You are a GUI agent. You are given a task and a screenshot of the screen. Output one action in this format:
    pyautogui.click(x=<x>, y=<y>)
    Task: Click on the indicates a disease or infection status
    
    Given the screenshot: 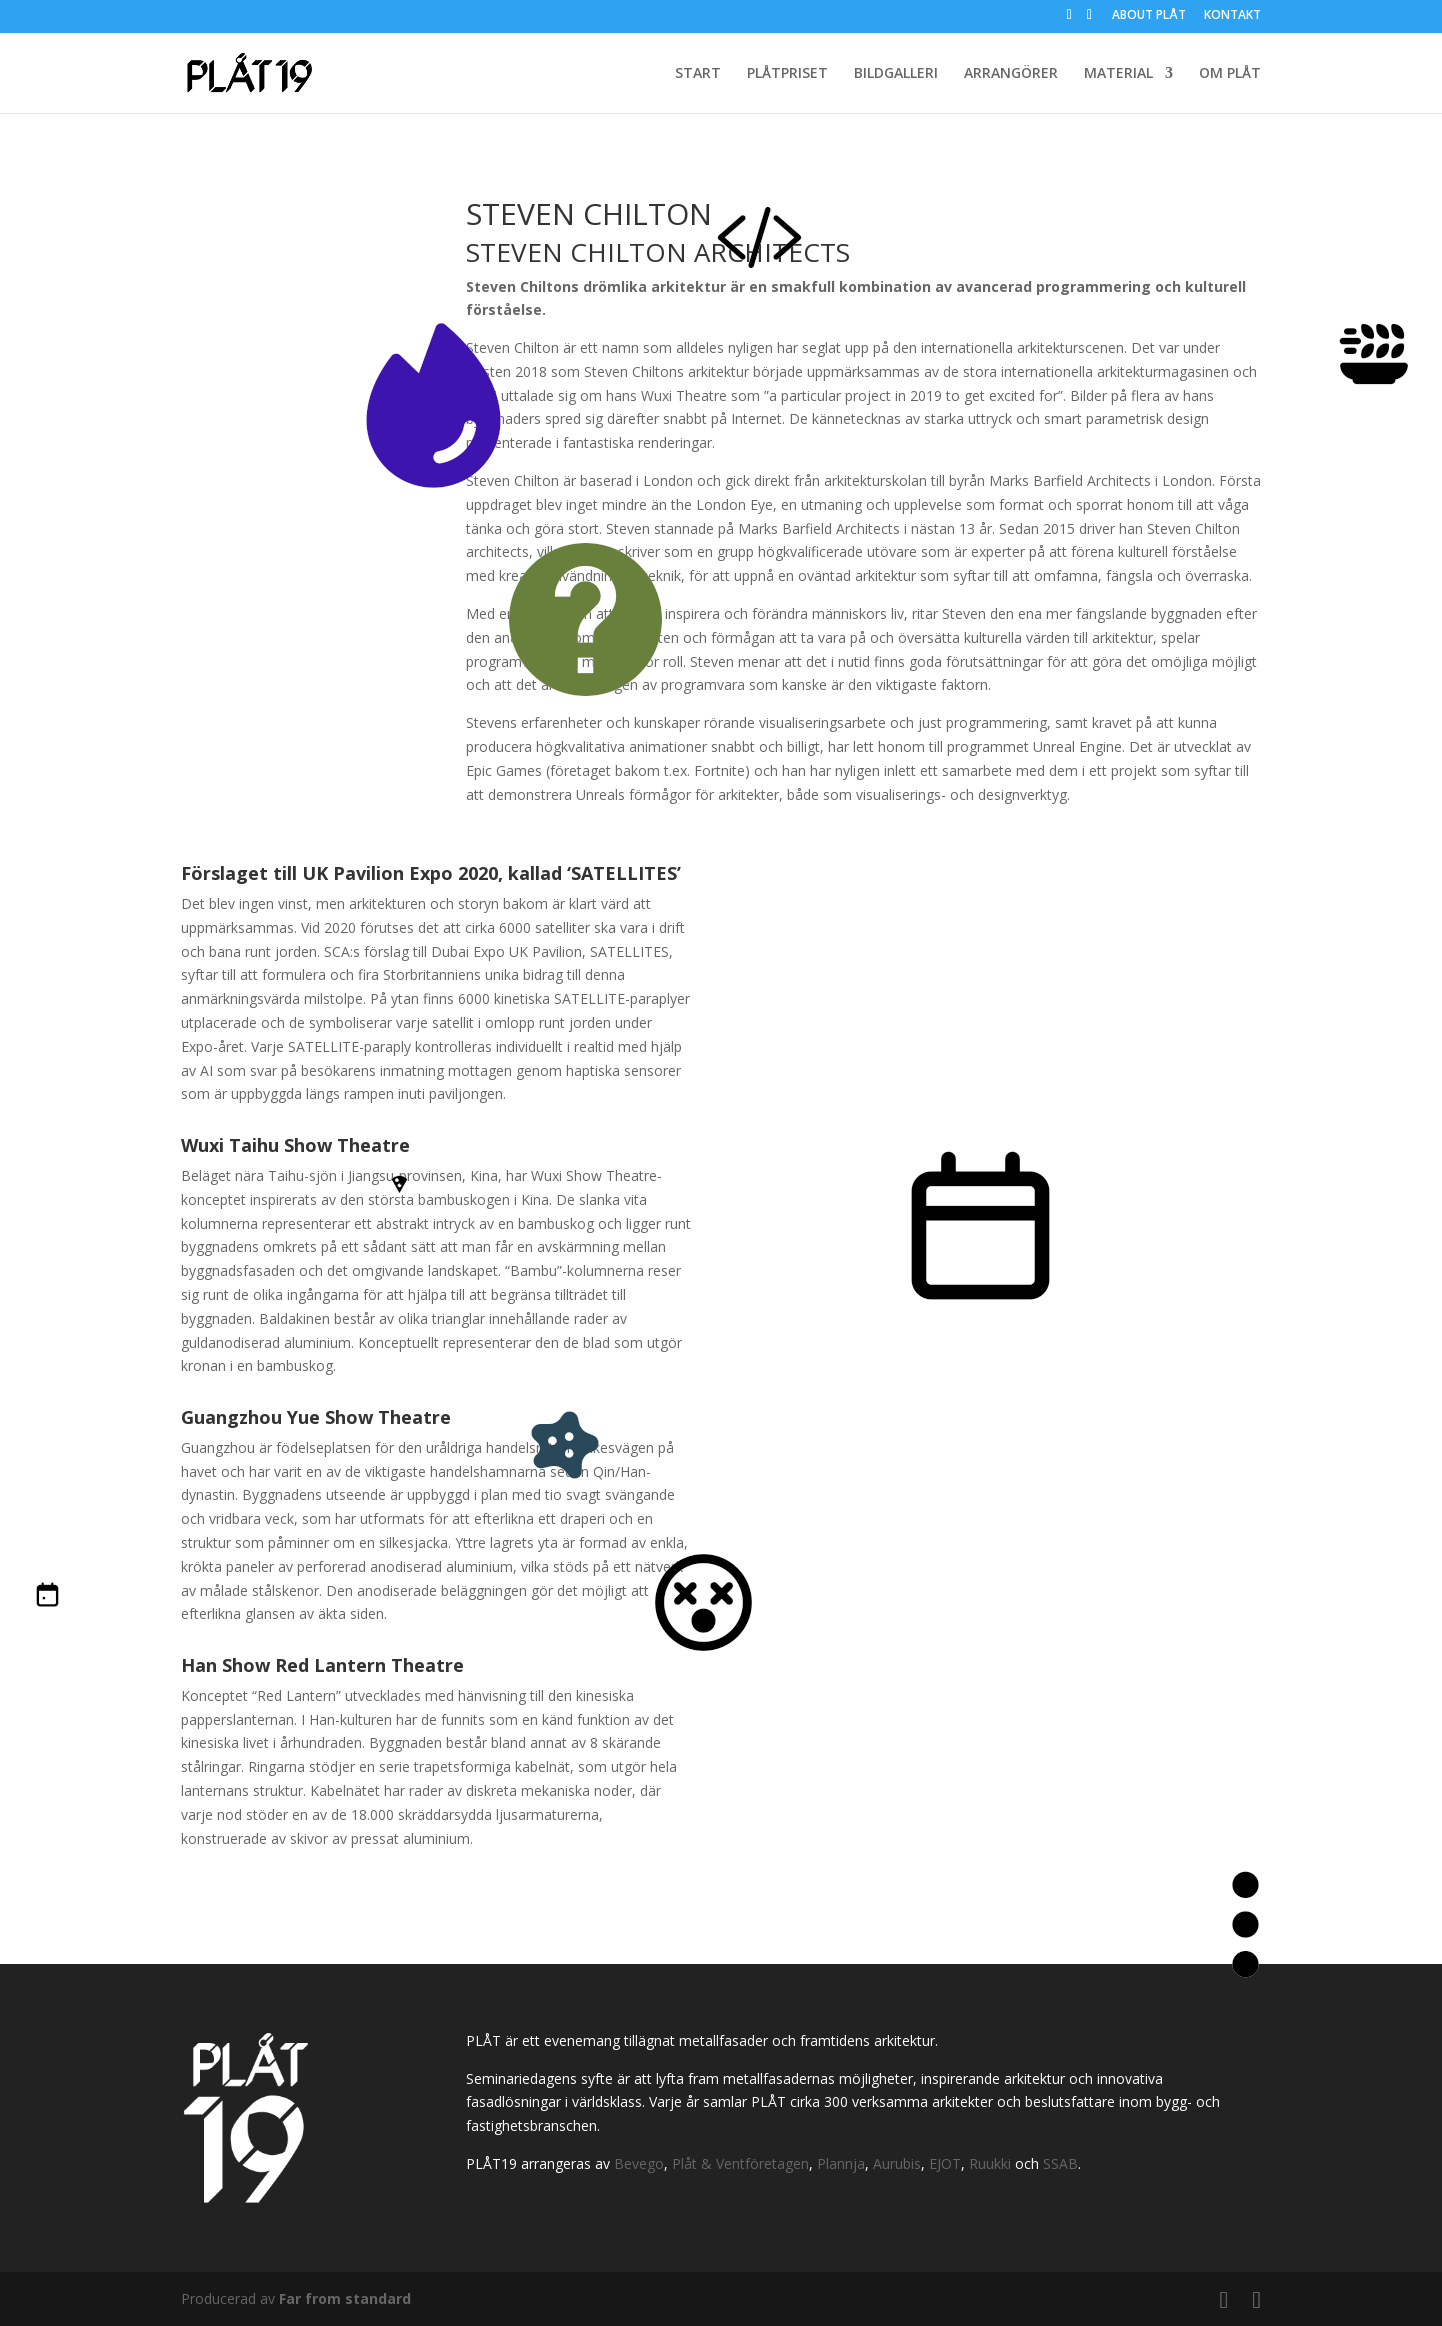 What is the action you would take?
    pyautogui.click(x=565, y=1445)
    